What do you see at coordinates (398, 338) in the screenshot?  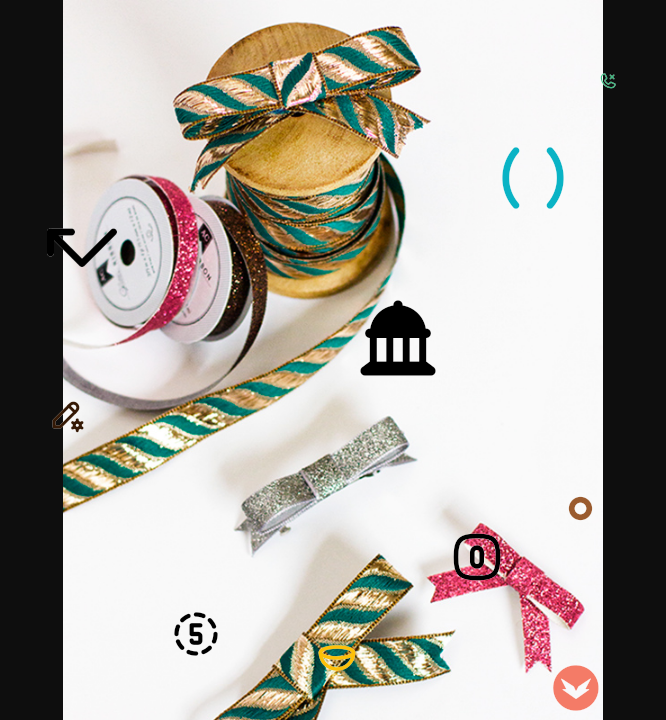 I see `view government or civic services` at bounding box center [398, 338].